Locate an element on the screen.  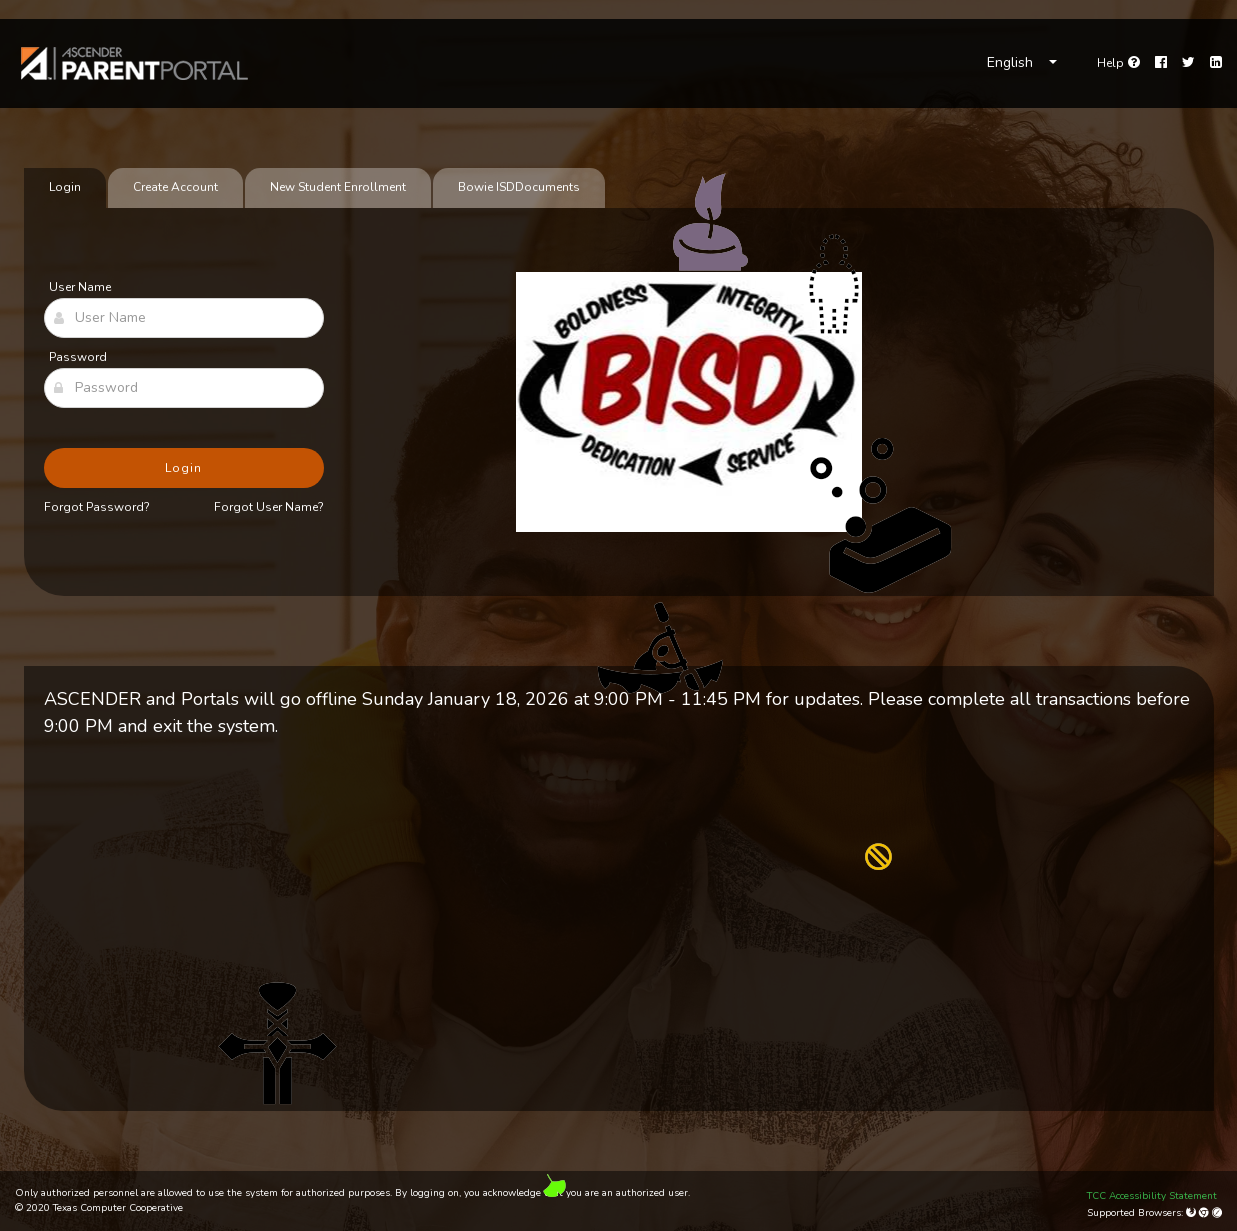
nature or botanical category indicator is located at coordinates (554, 1185).